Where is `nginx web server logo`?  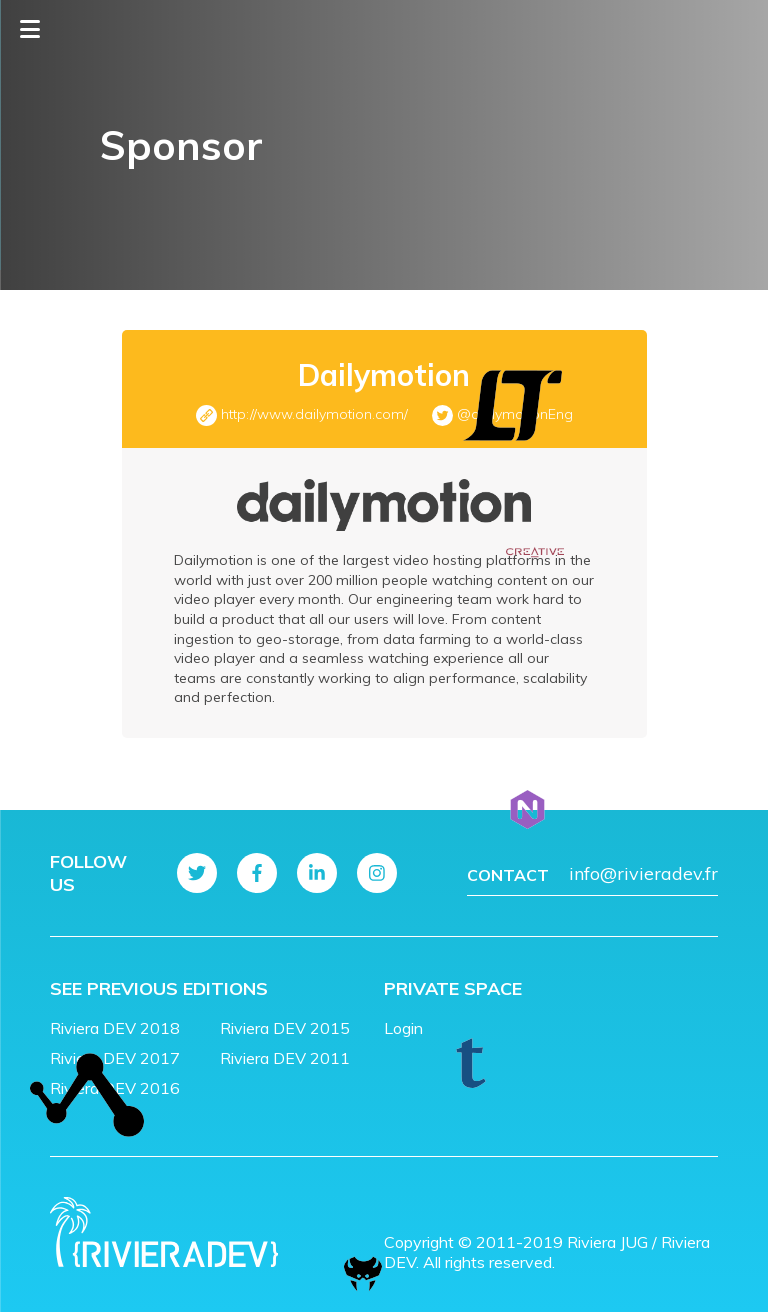 nginx web server logo is located at coordinates (527, 809).